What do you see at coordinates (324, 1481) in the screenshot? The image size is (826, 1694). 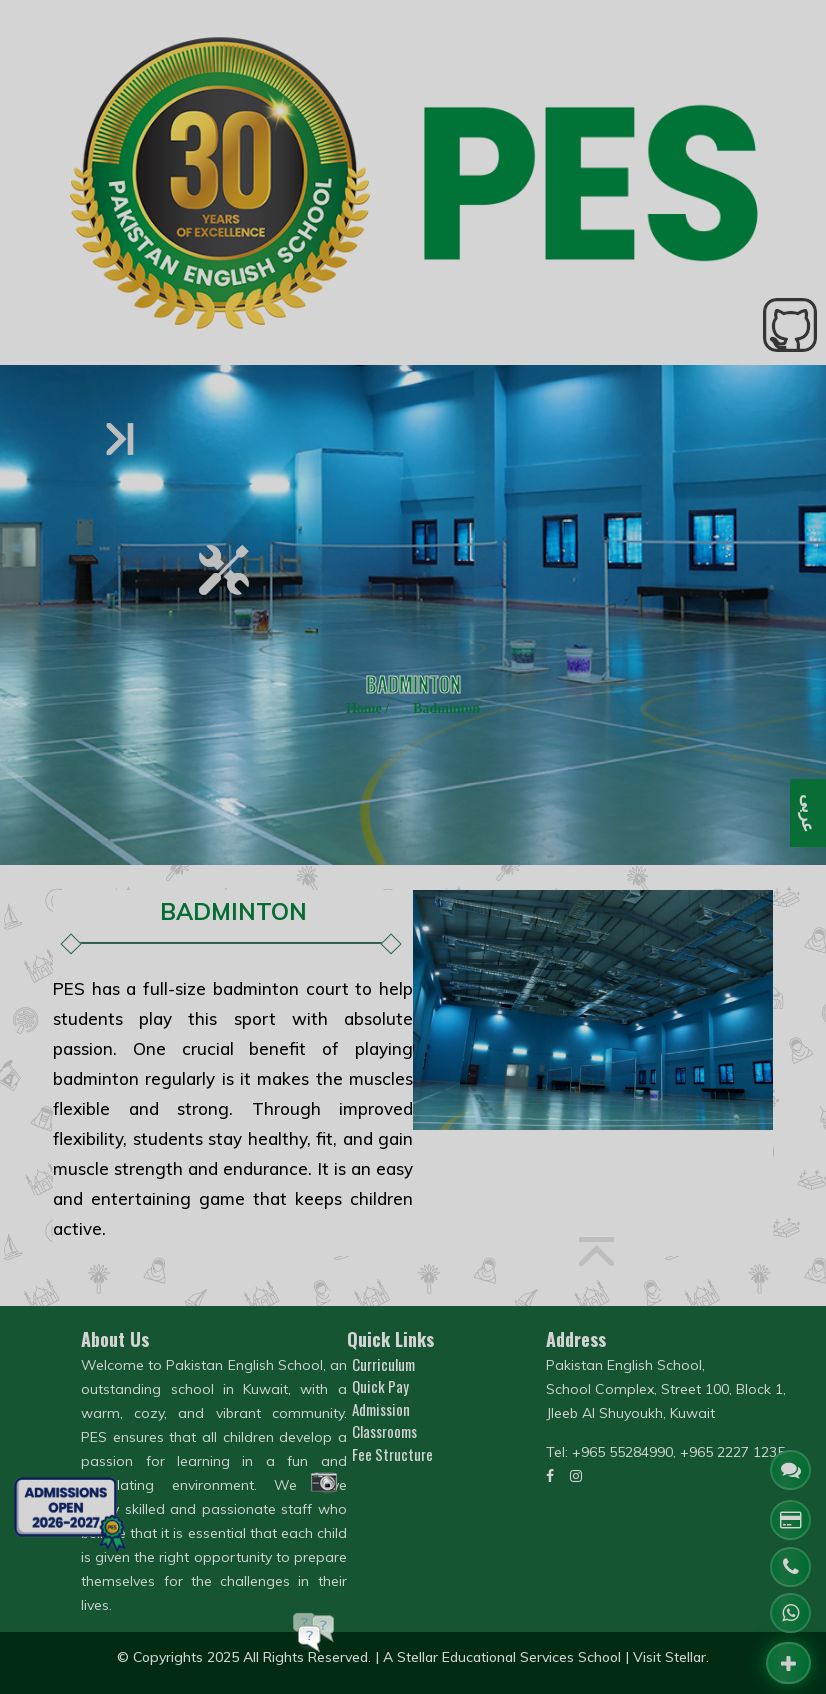 I see `open camera to take a photo` at bounding box center [324, 1481].